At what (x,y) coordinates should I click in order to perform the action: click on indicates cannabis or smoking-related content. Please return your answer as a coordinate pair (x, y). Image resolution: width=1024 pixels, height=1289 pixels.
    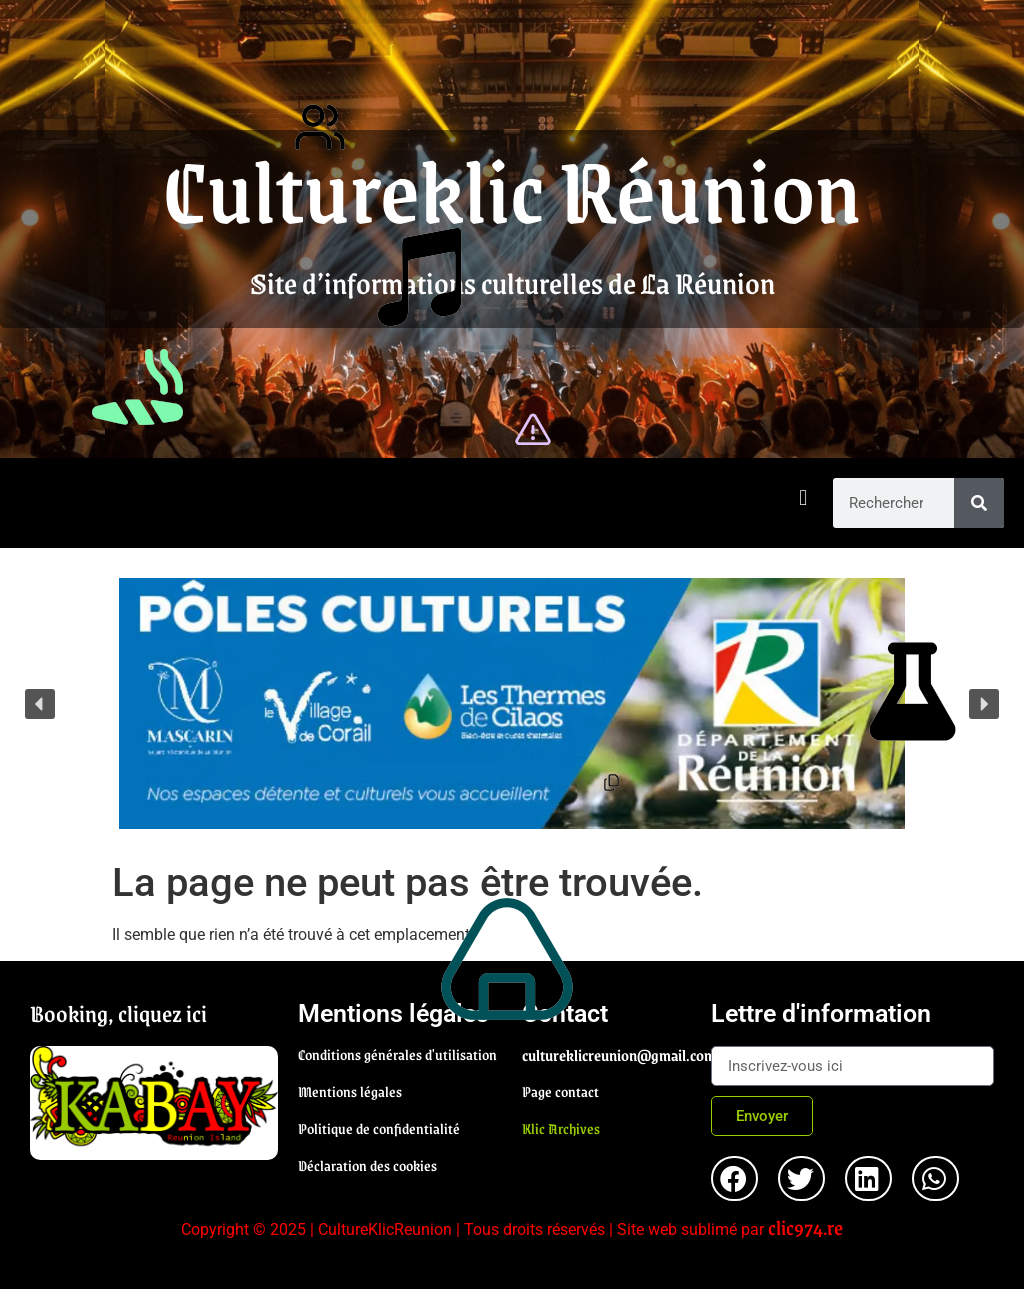
    Looking at the image, I should click on (137, 389).